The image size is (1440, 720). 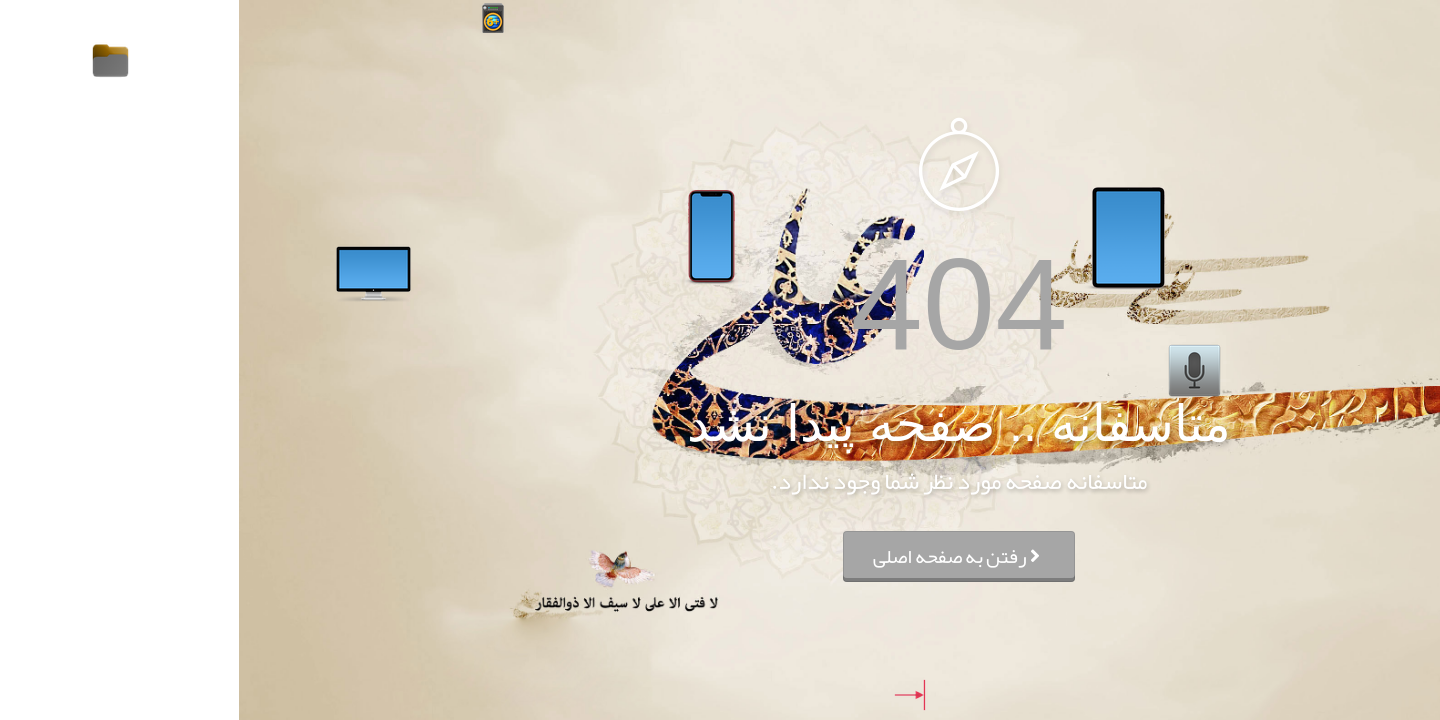 I want to click on view contents of an open folder, so click(x=110, y=60).